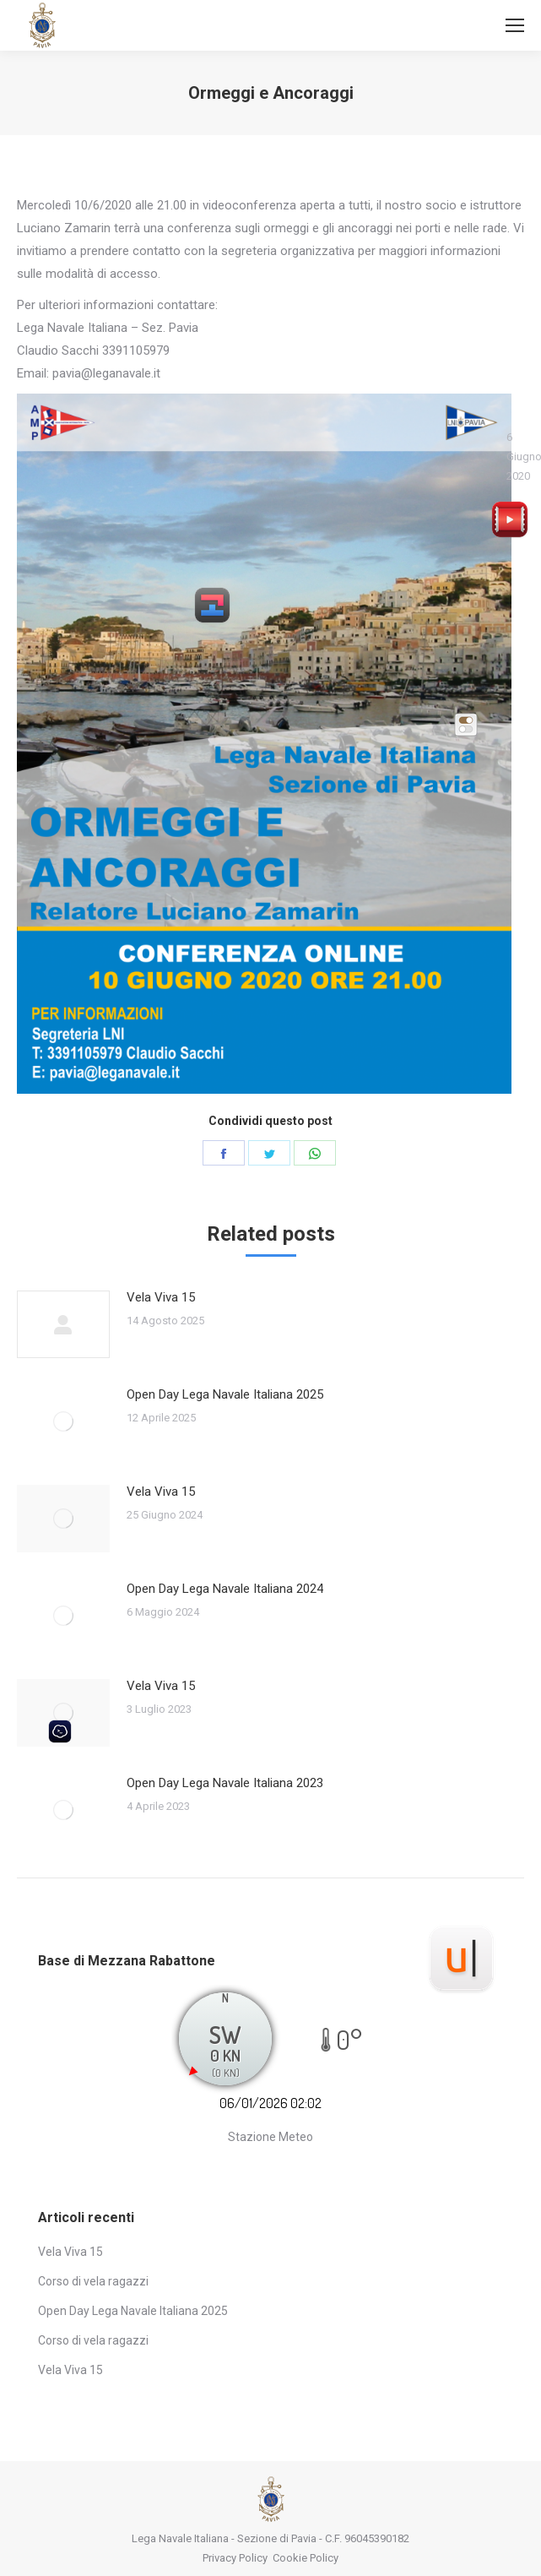  I want to click on launch quadrapassel tetris-style puzzle game, so click(212, 605).